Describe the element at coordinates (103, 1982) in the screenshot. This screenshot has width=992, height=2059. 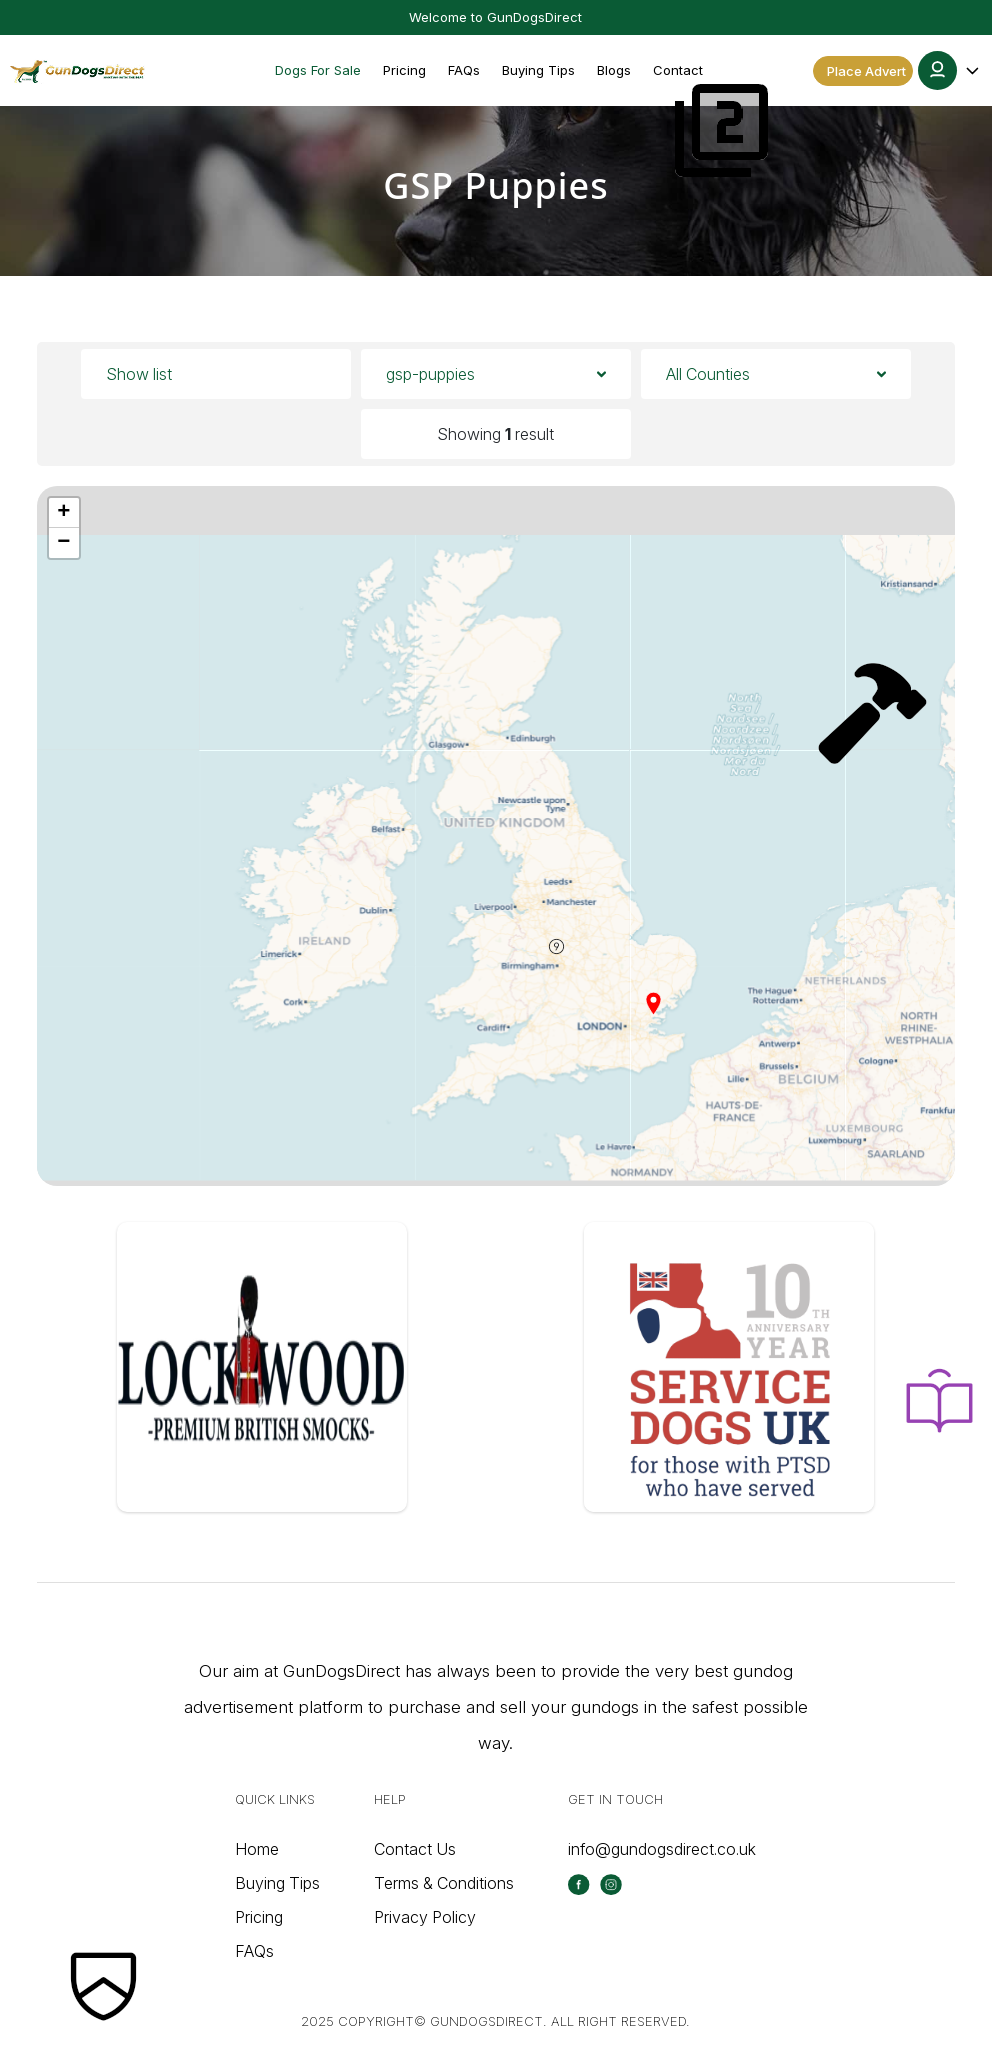
I see `access security or protection settings` at that location.